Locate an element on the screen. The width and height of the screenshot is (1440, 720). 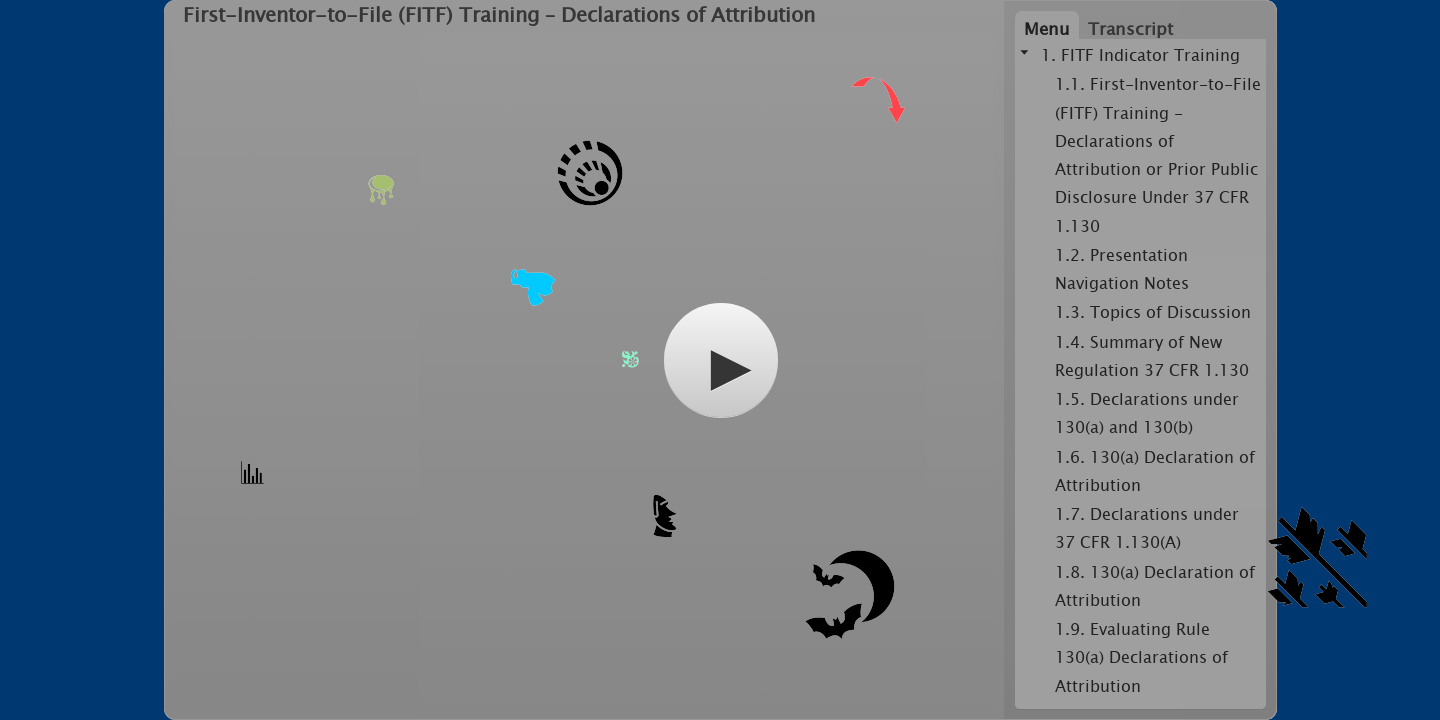
launch multiple projectiles or arrows is located at coordinates (1317, 557).